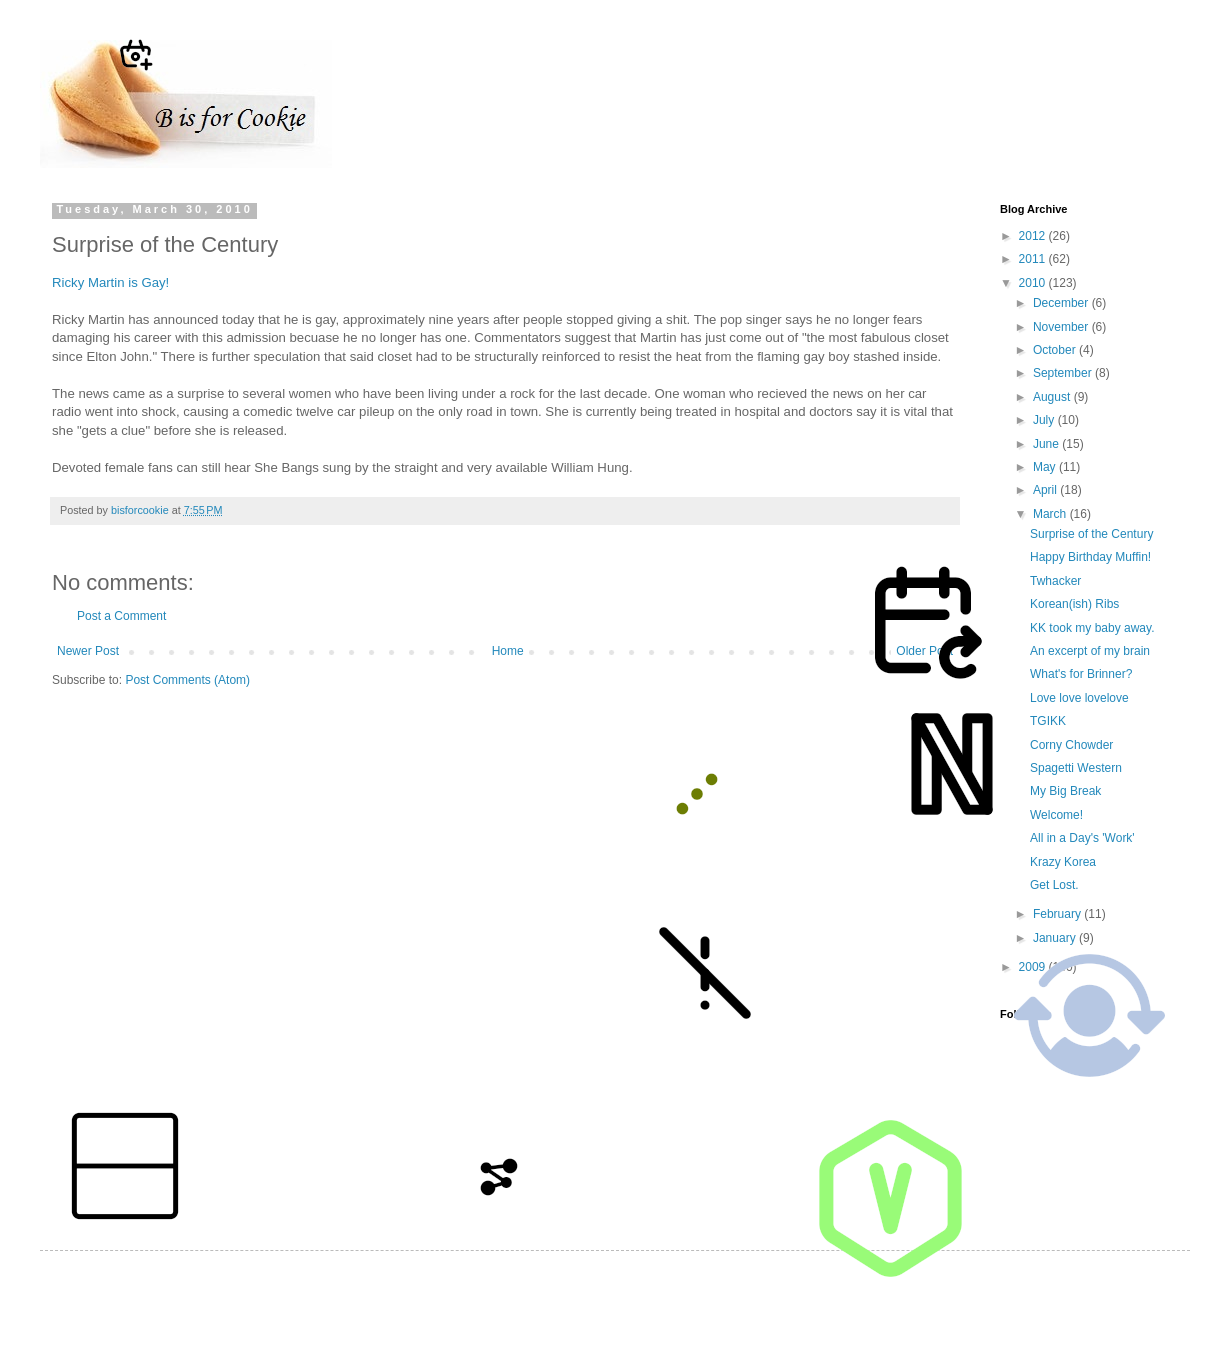  I want to click on open Netflix app, so click(952, 764).